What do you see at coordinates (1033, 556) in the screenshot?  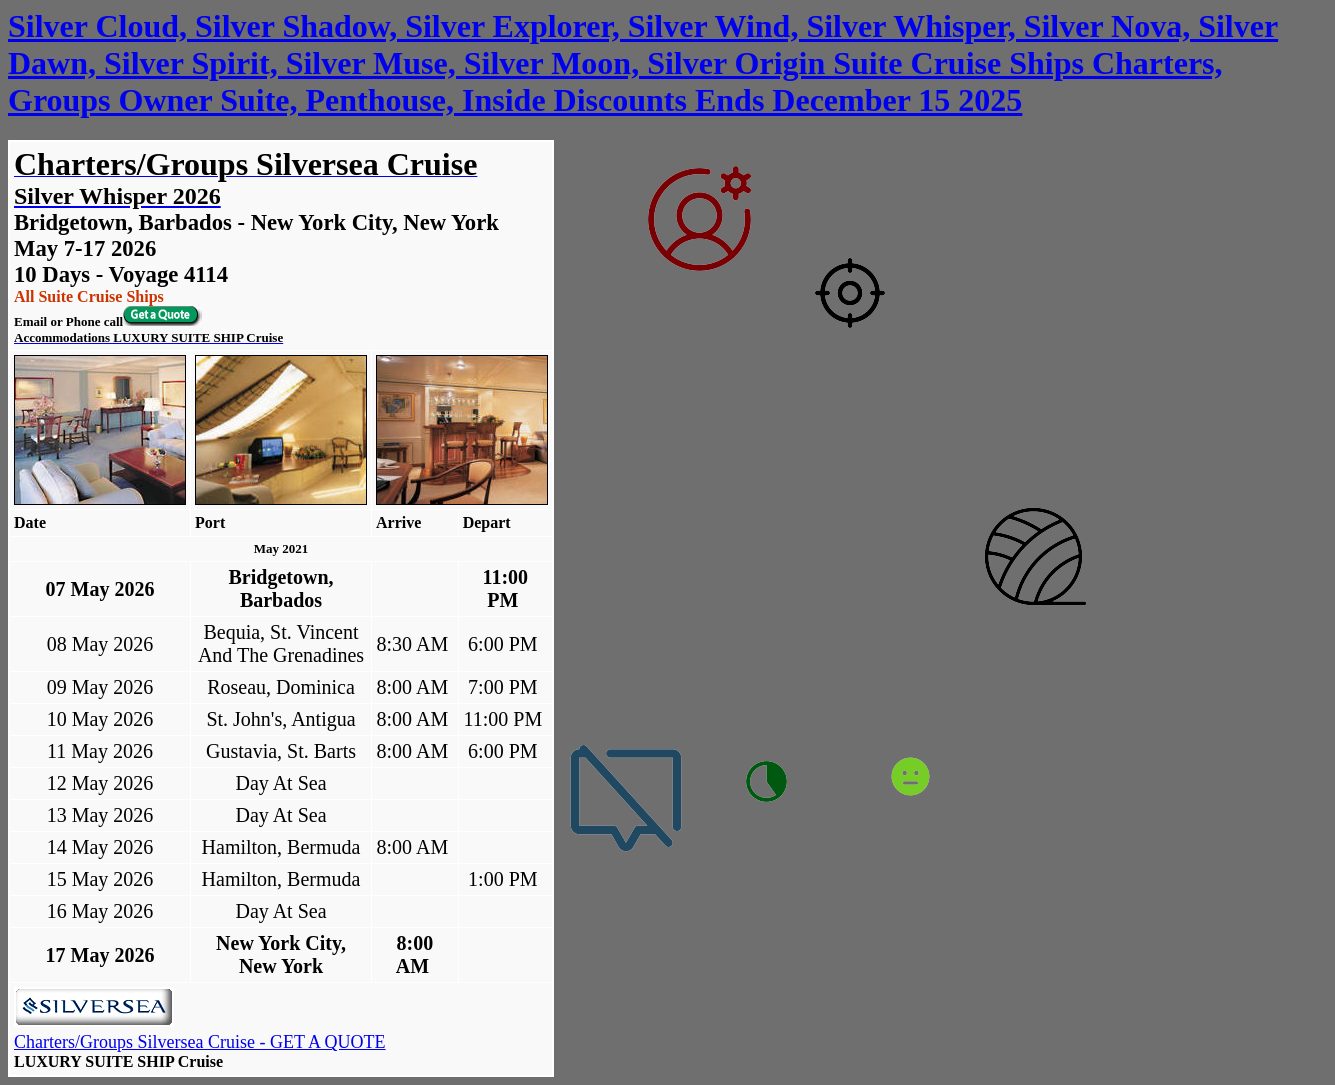 I see `access knitting or crafting projects` at bounding box center [1033, 556].